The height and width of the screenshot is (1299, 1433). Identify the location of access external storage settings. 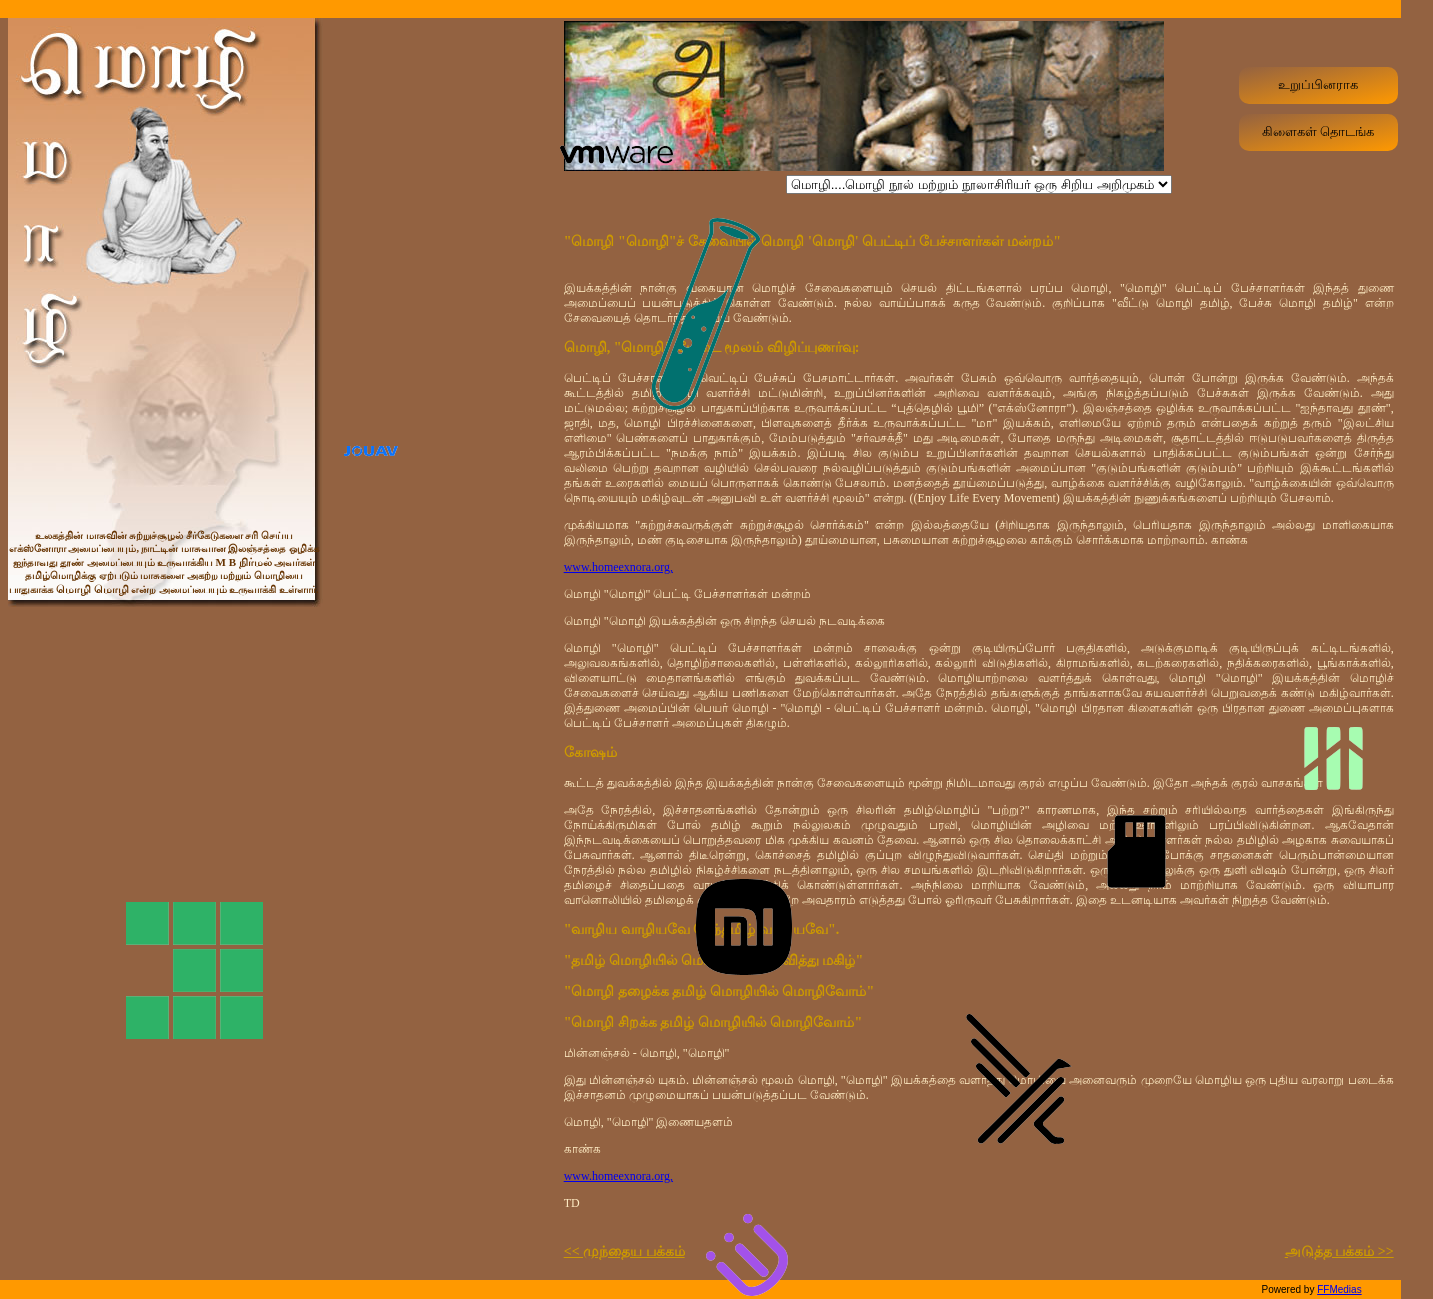
(1136, 851).